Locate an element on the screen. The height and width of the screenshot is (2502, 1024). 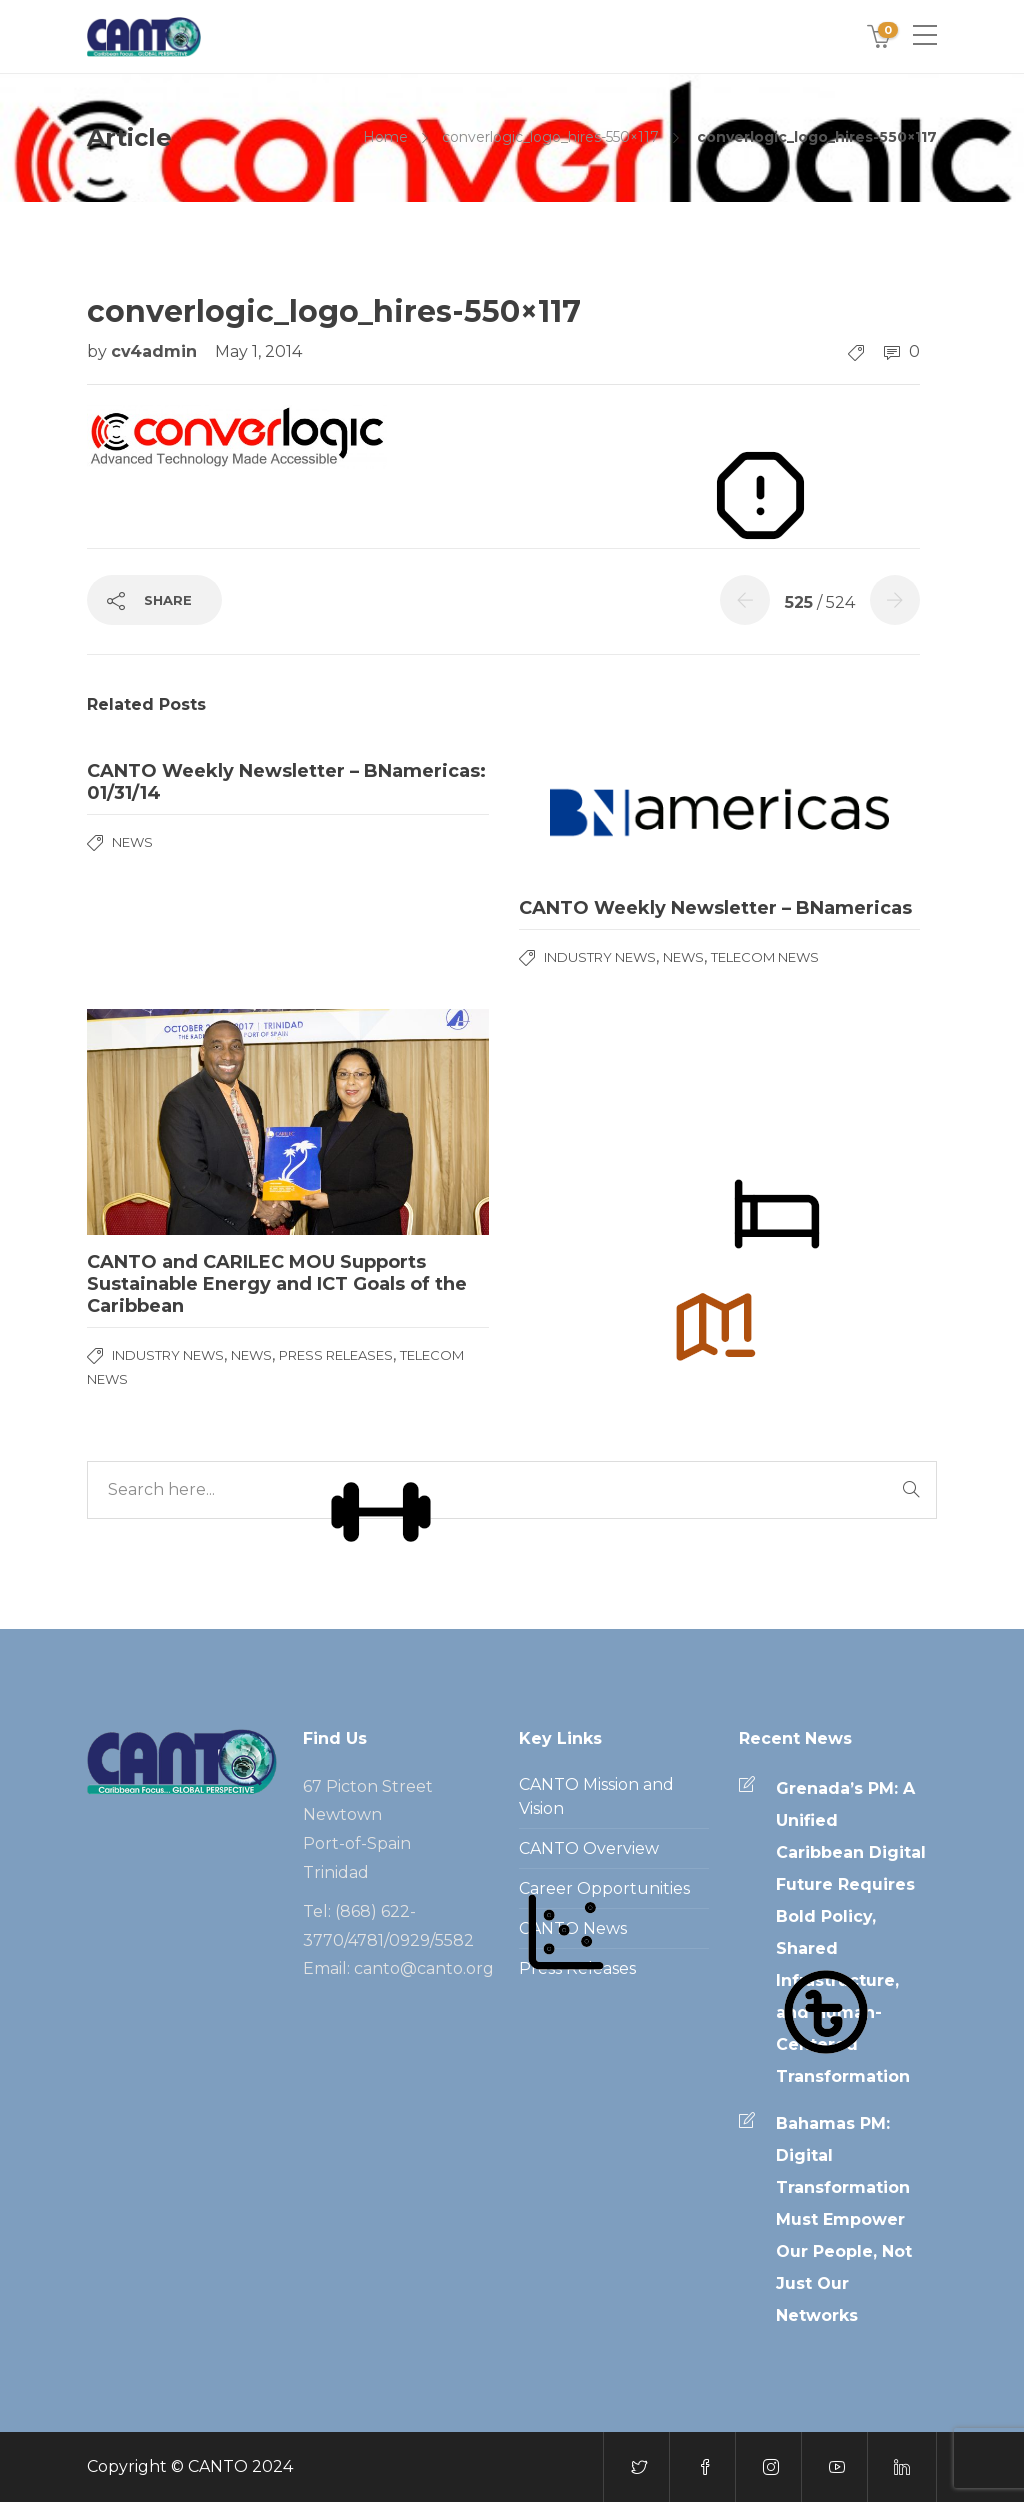
view accommodation or hotel options is located at coordinates (777, 1214).